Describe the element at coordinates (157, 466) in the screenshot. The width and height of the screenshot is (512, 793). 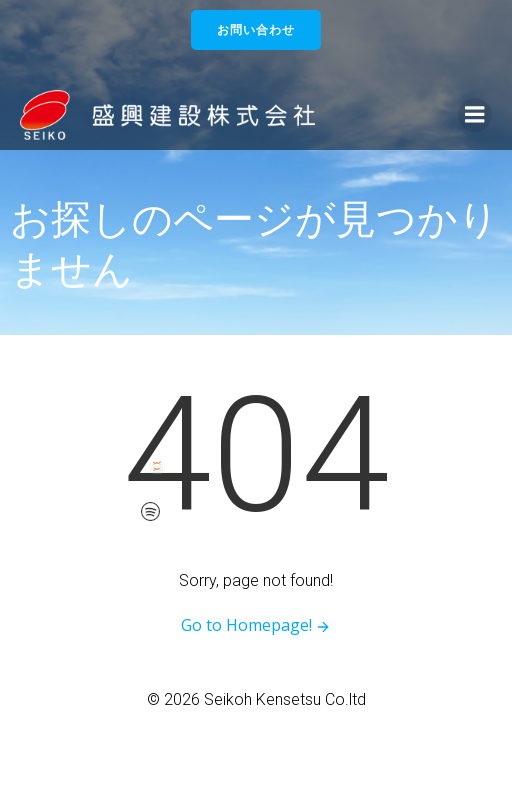
I see `launch jupyter notebook application` at that location.